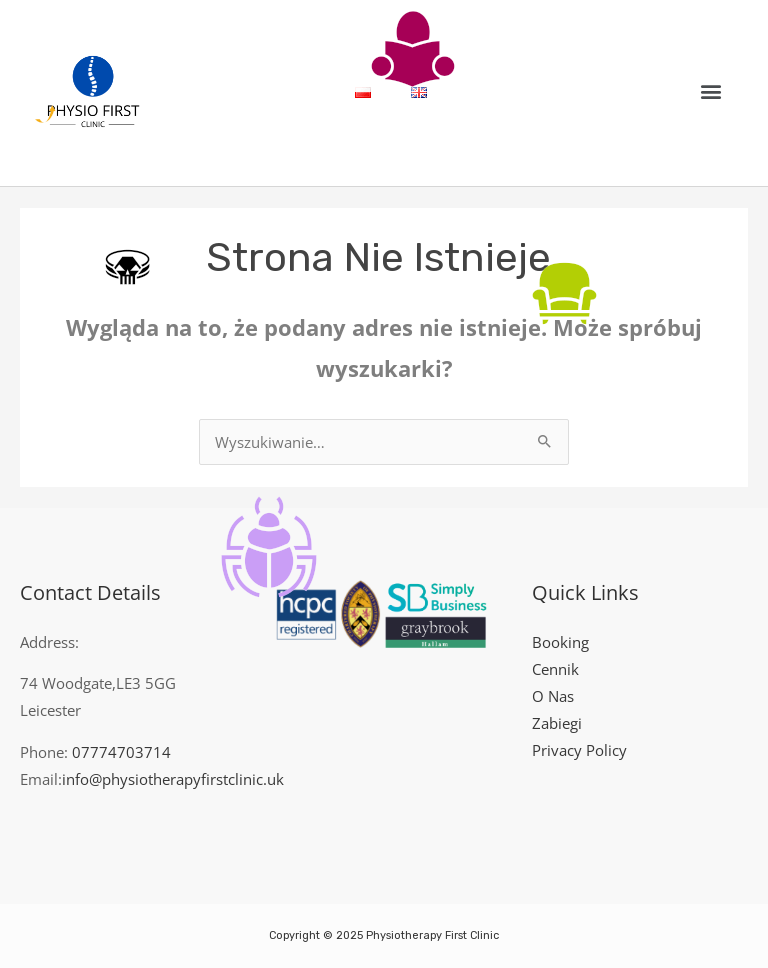 This screenshot has width=768, height=968. Describe the element at coordinates (127, 267) in the screenshot. I see `select a skull emblem or signet for your profile` at that location.